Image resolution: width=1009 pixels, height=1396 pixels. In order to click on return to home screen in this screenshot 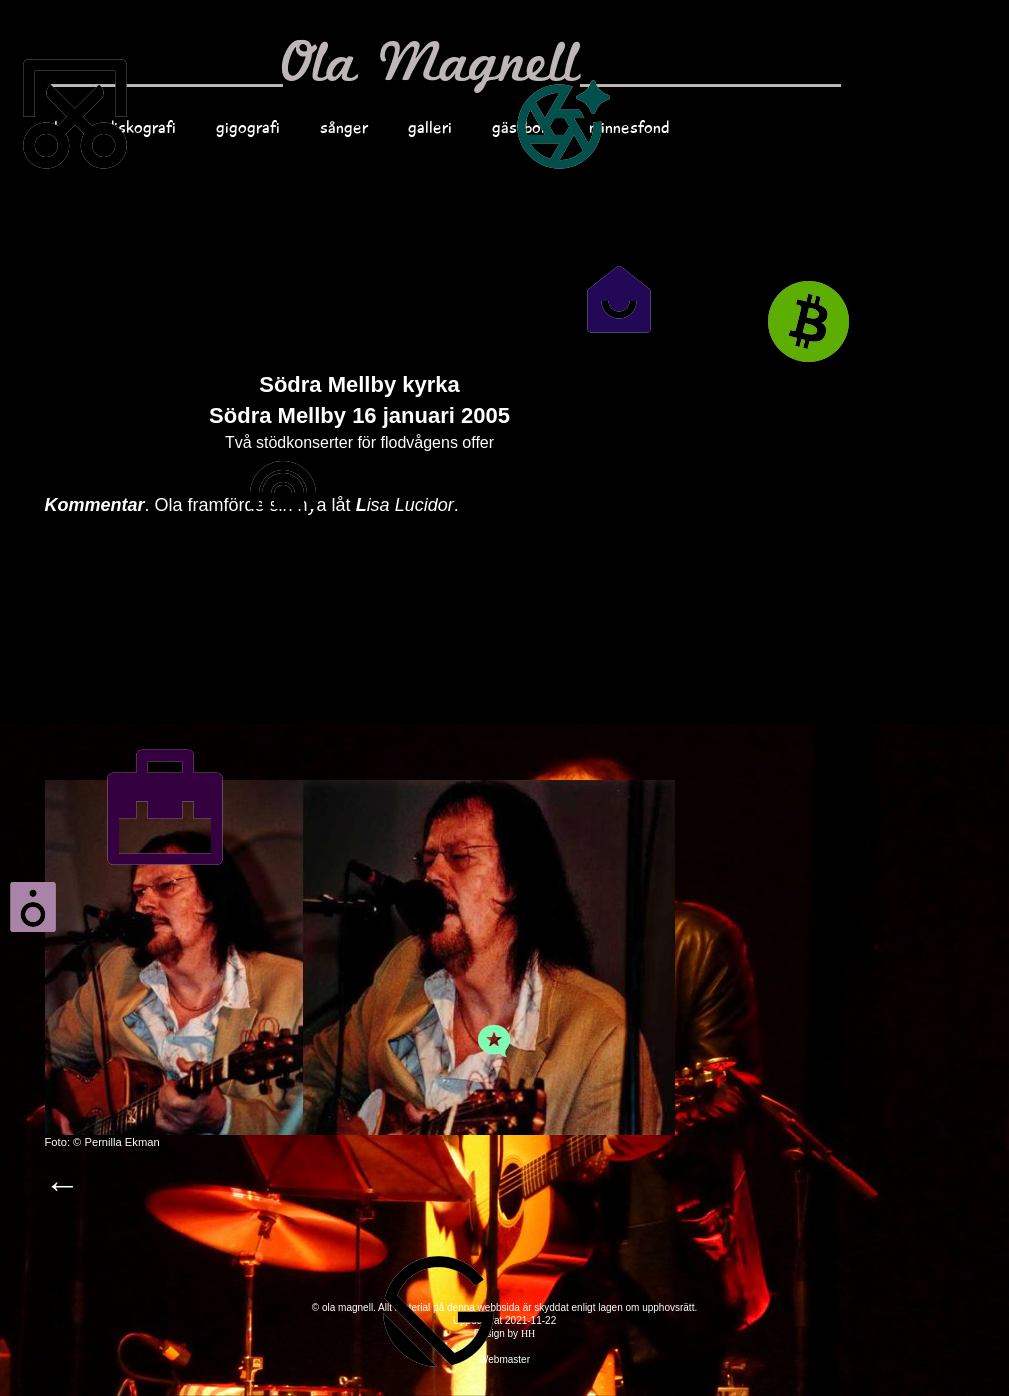, I will do `click(619, 301)`.